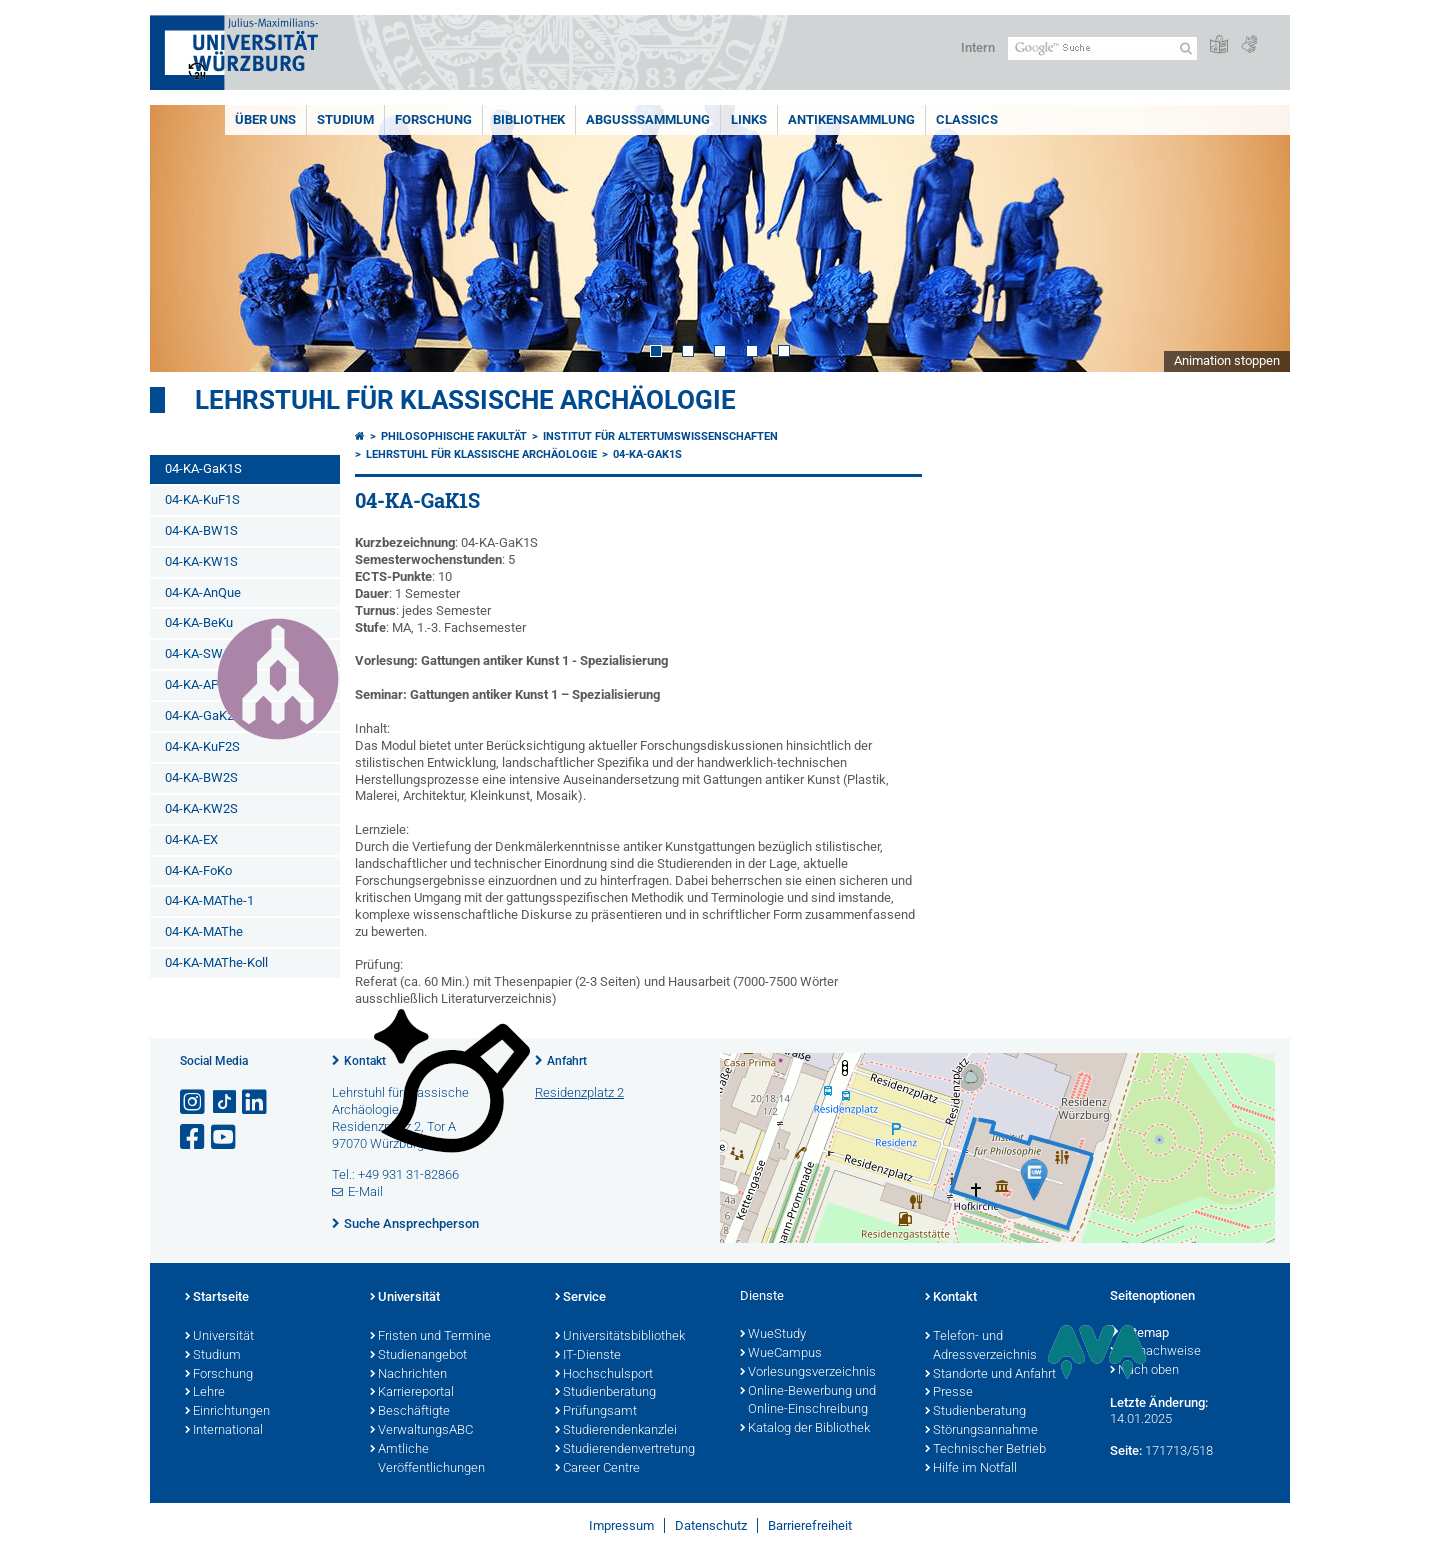  I want to click on megaport brand logo, so click(278, 679).